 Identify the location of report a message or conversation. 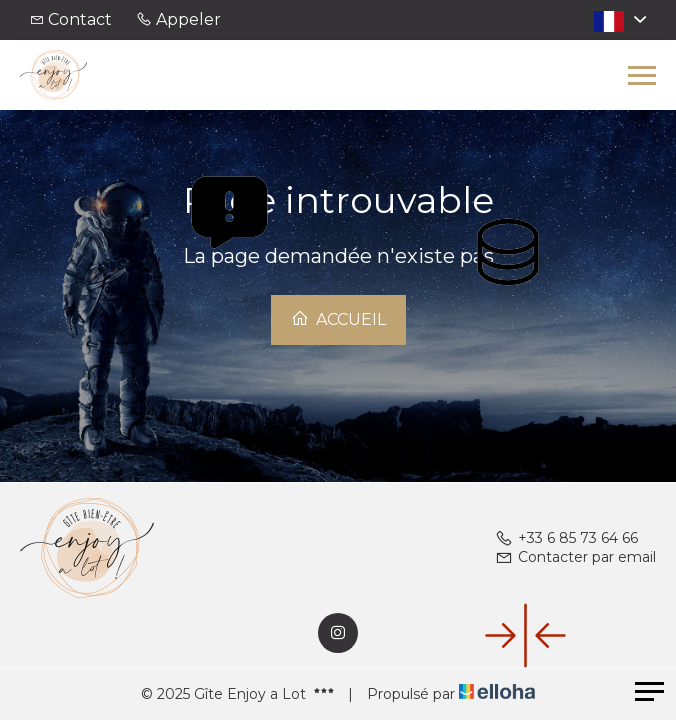
(229, 210).